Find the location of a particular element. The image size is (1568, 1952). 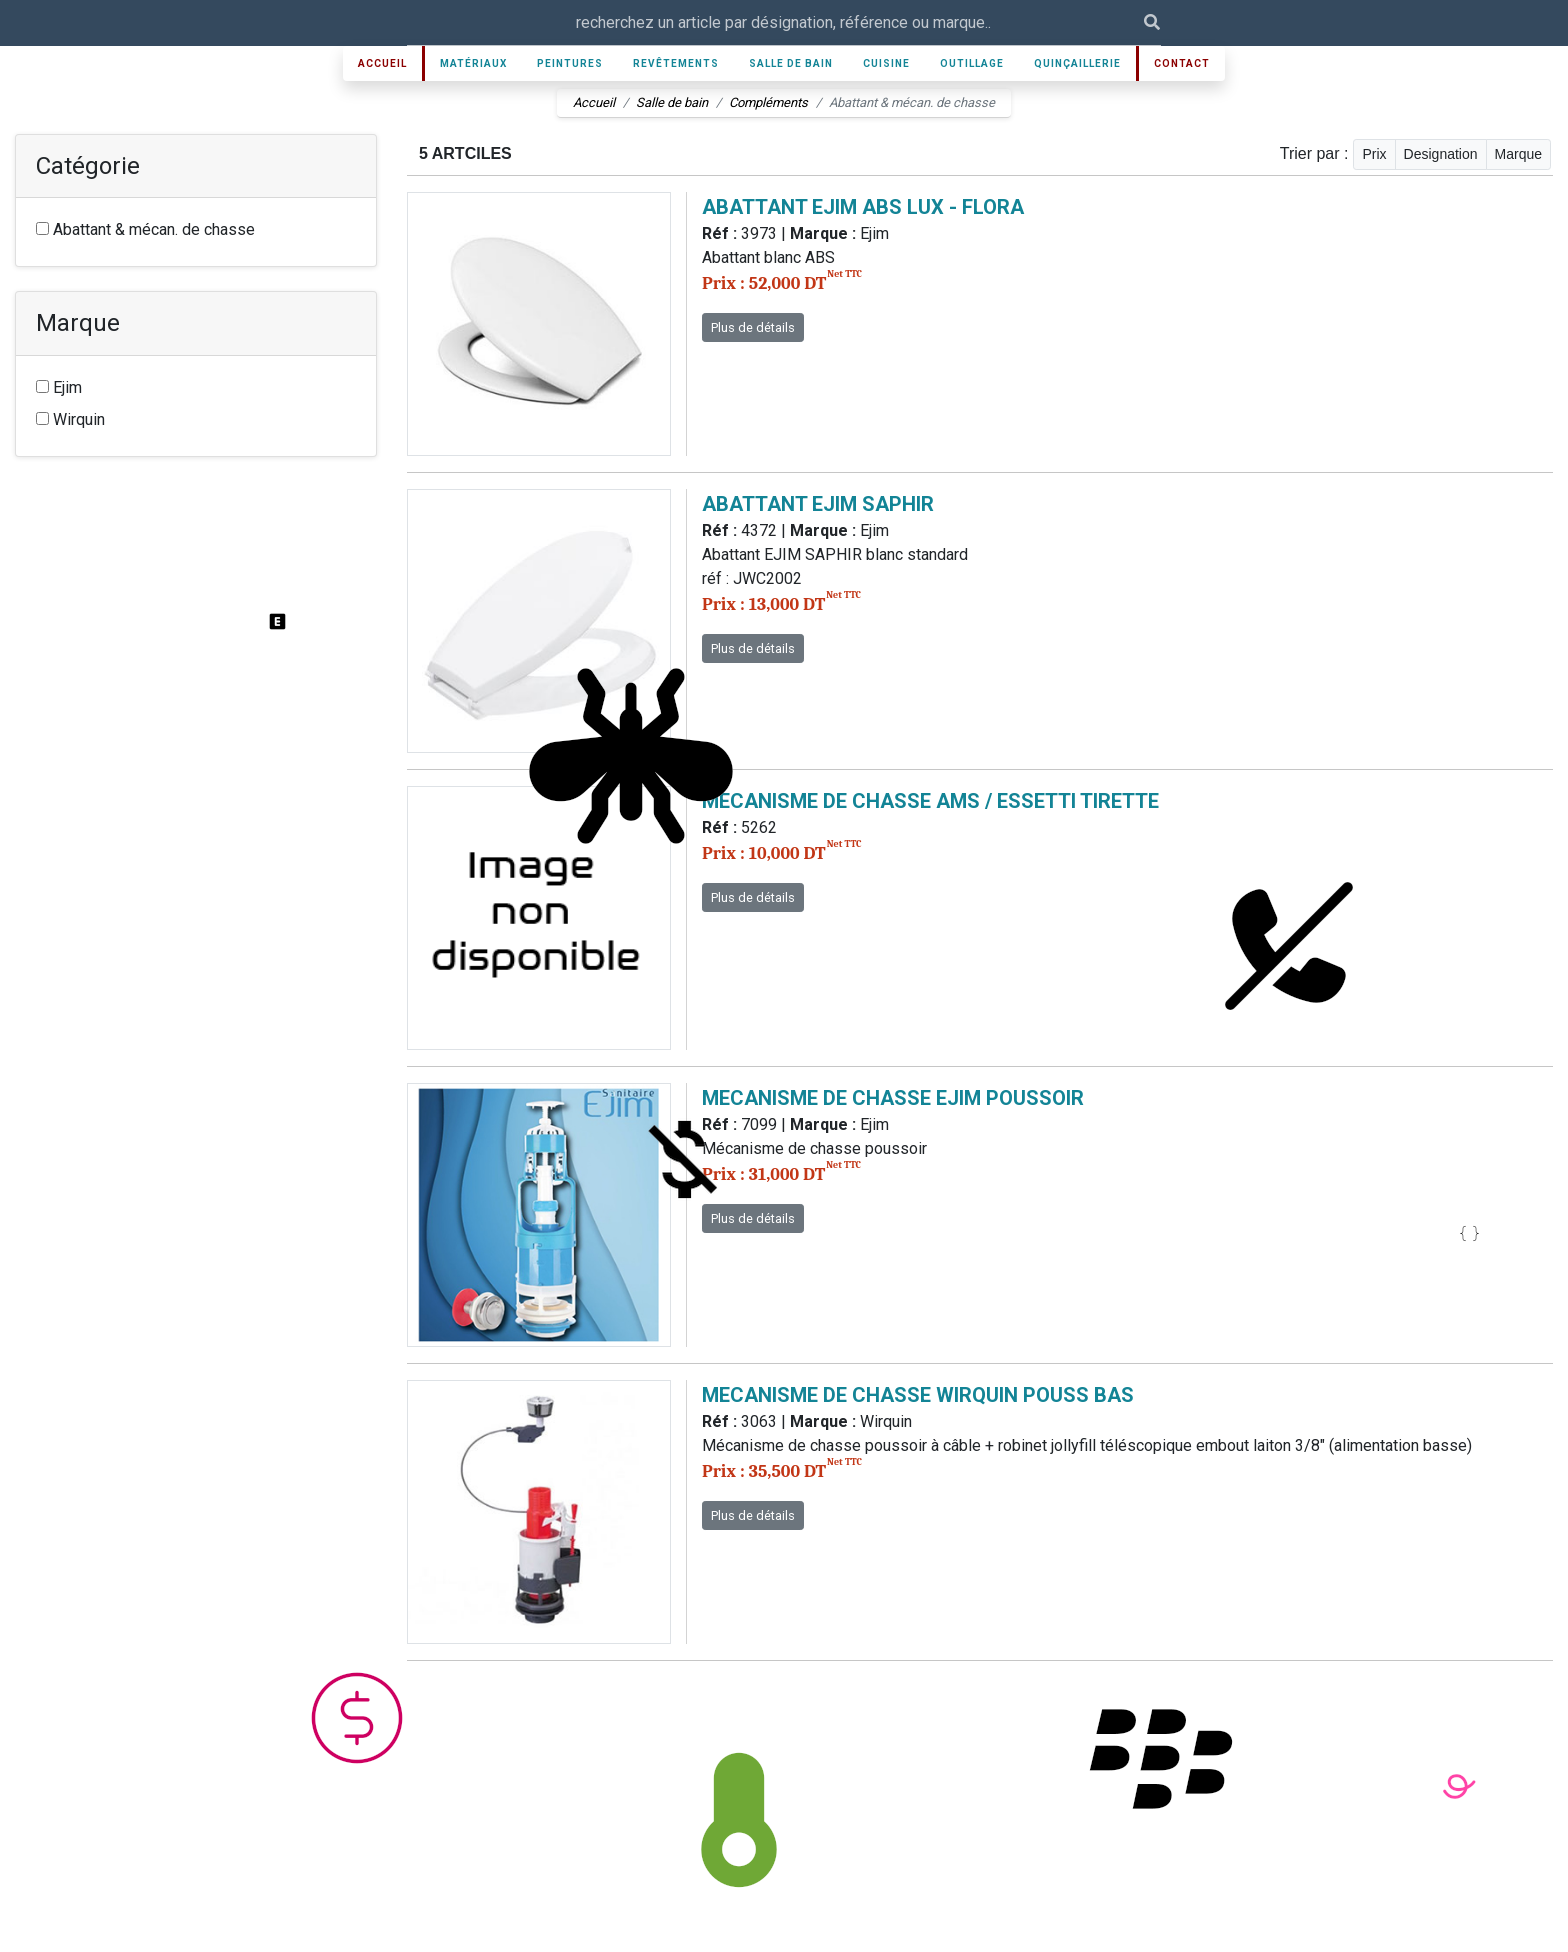

indicates mosquito or insect activity in the area is located at coordinates (631, 756).